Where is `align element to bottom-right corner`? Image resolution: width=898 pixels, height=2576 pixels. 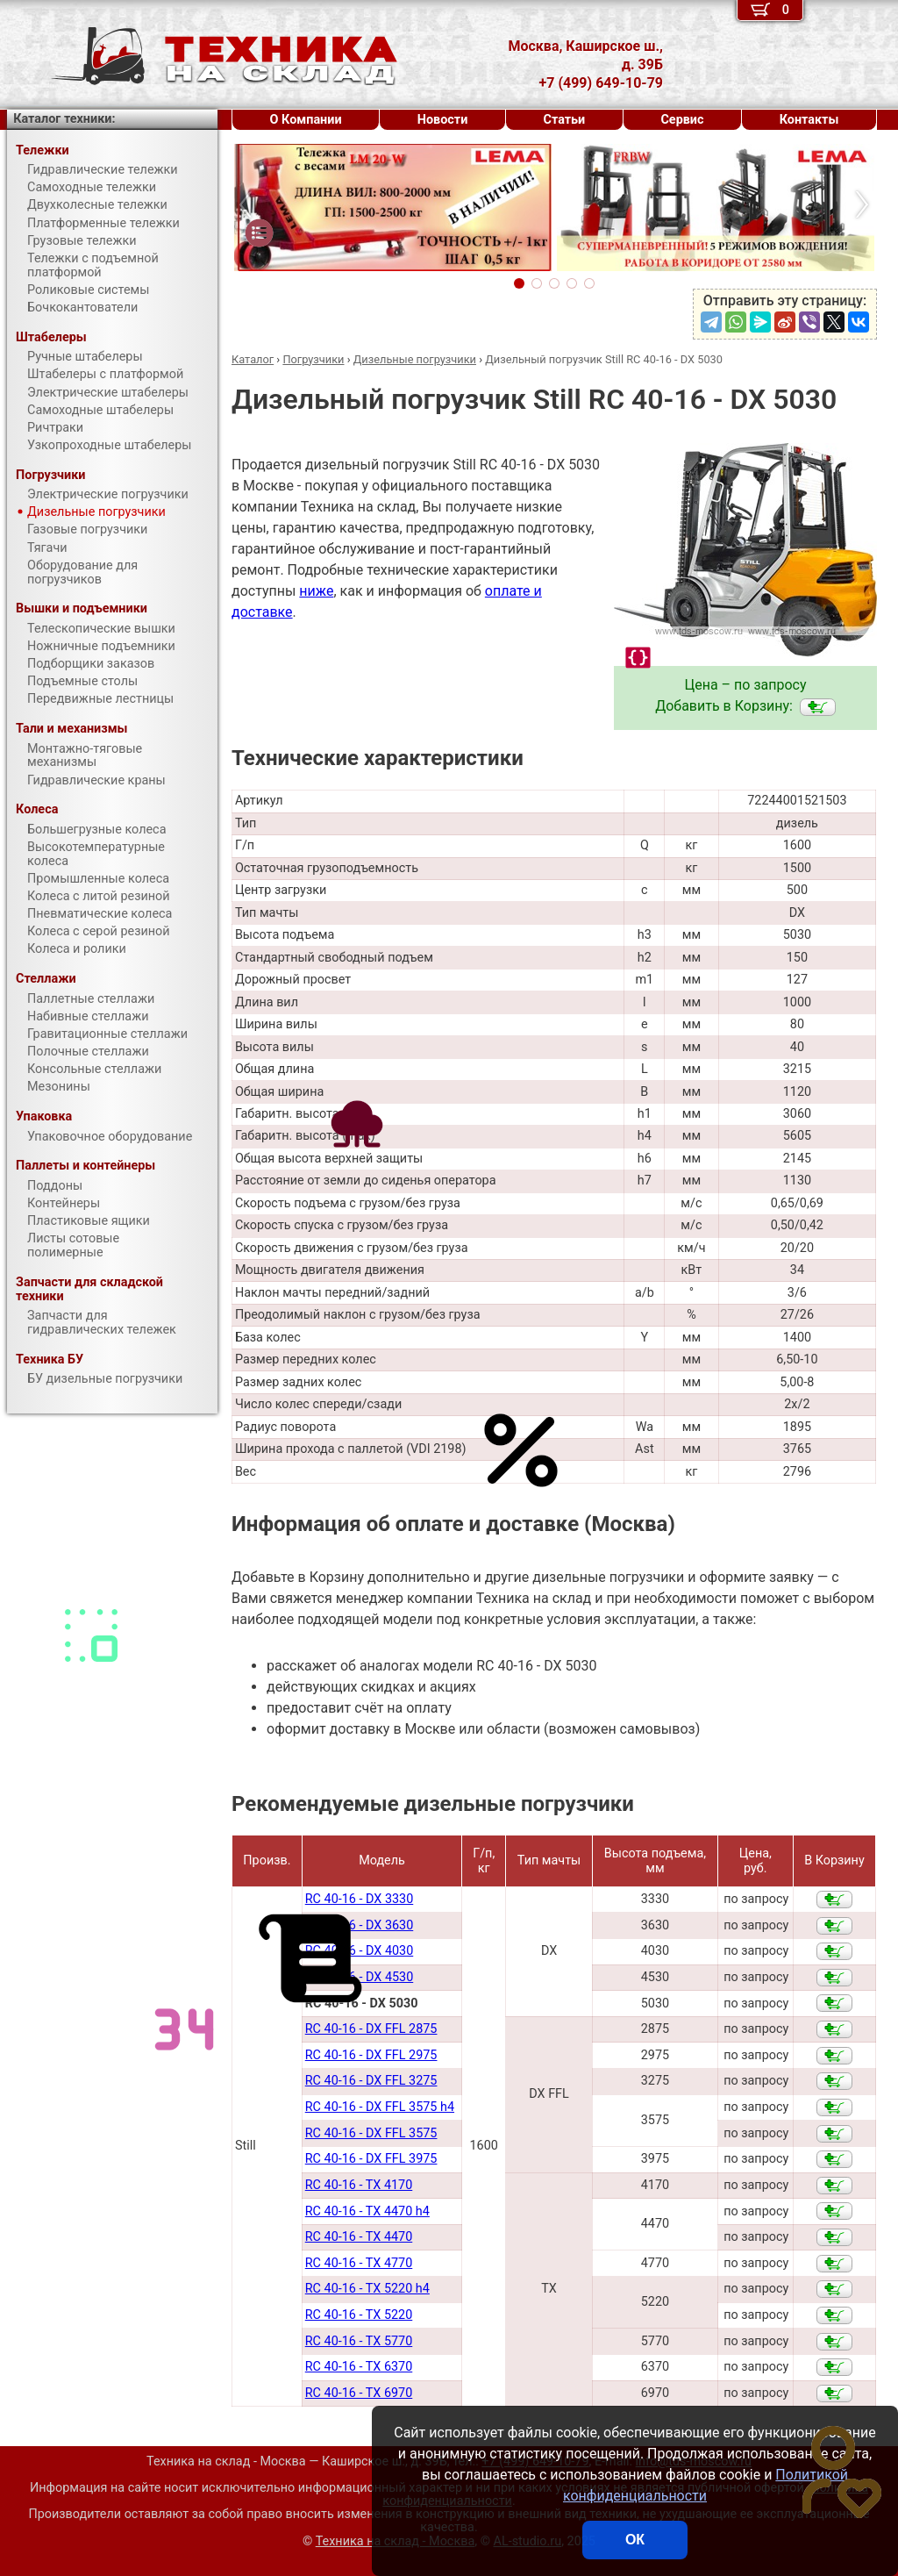
align element to bottom-right corner is located at coordinates (91, 1635).